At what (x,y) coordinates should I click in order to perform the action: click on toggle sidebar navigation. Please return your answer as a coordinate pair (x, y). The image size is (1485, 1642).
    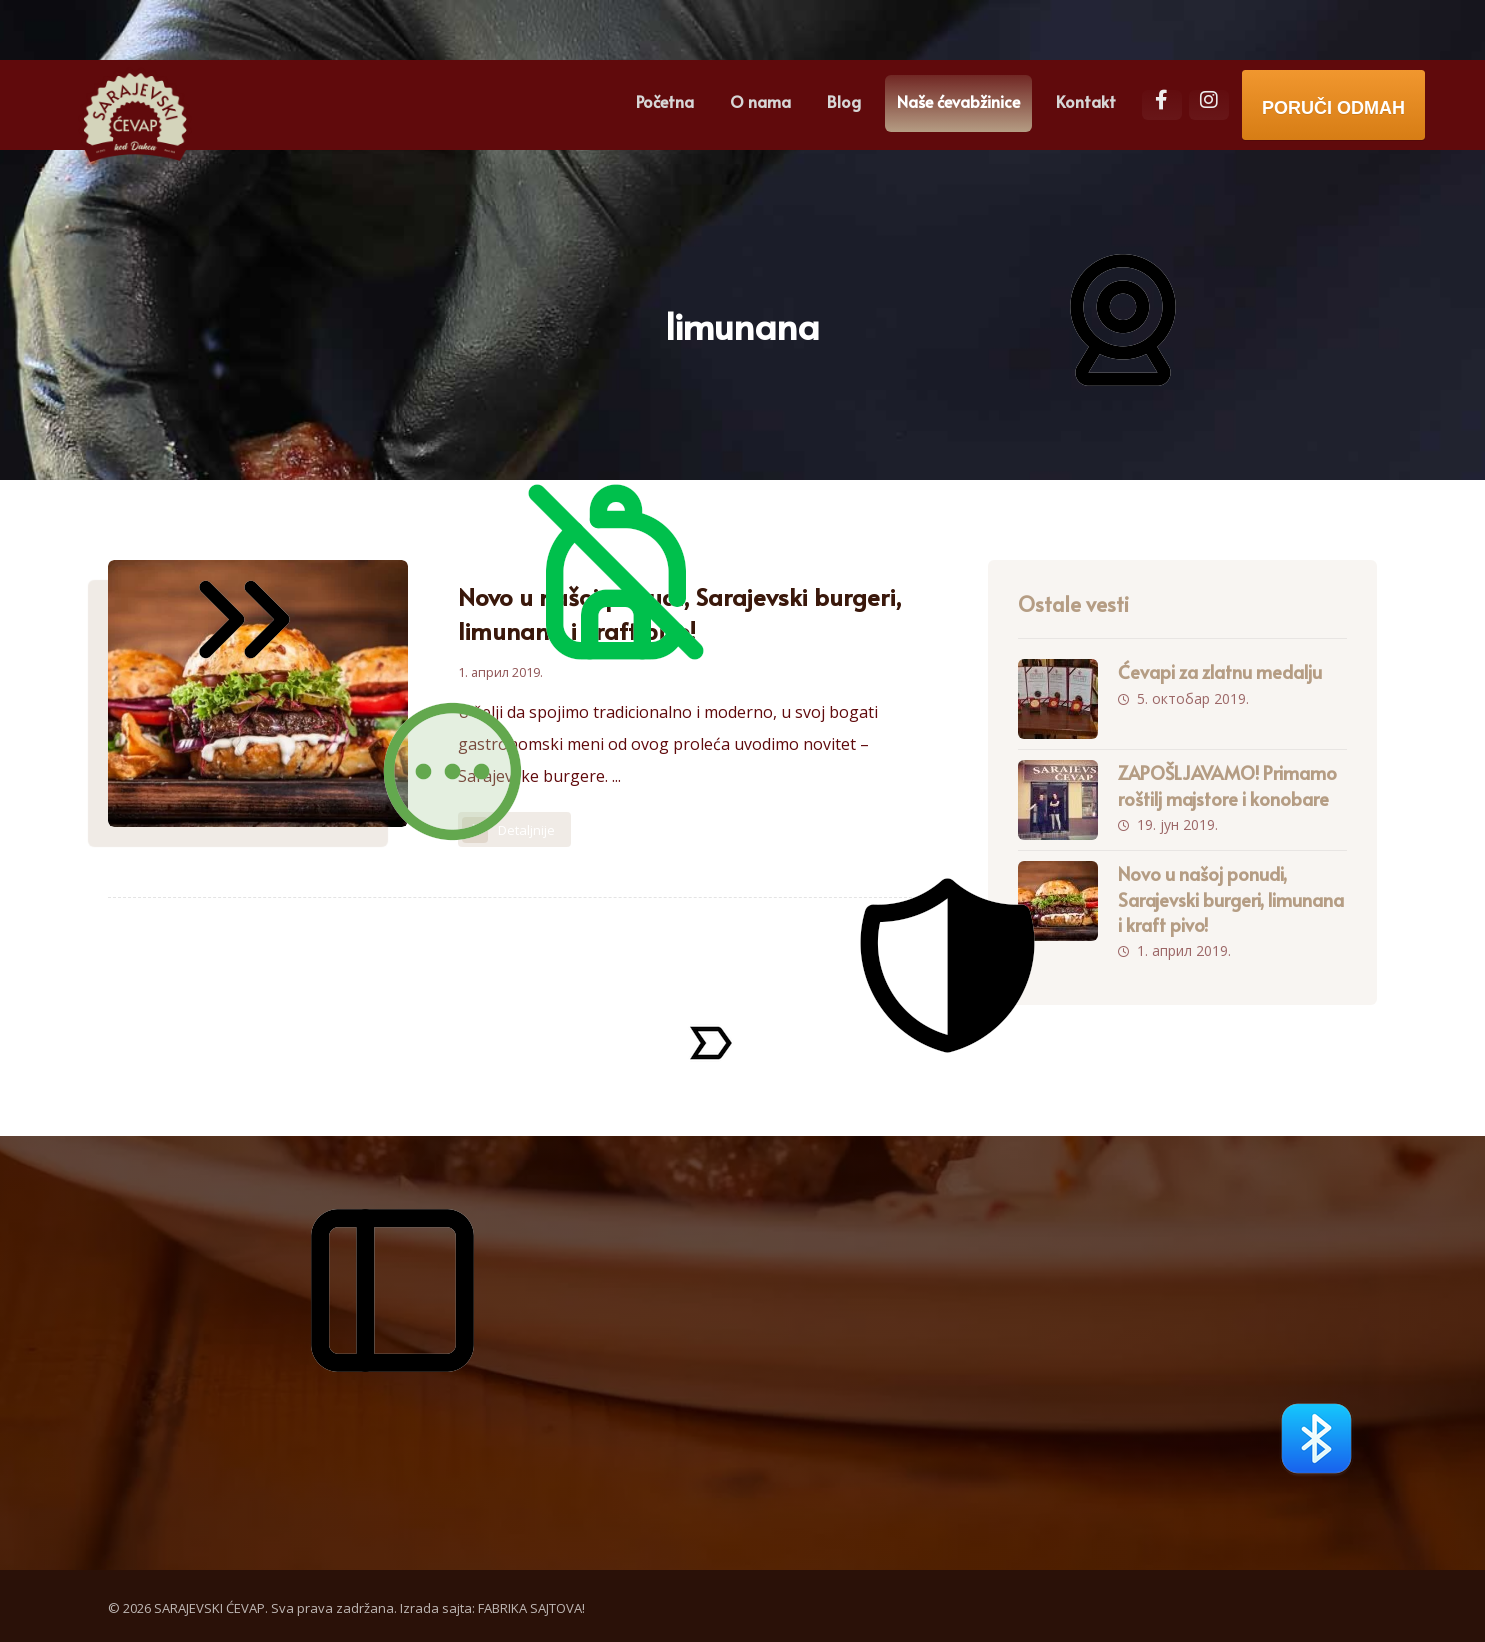
    Looking at the image, I should click on (392, 1290).